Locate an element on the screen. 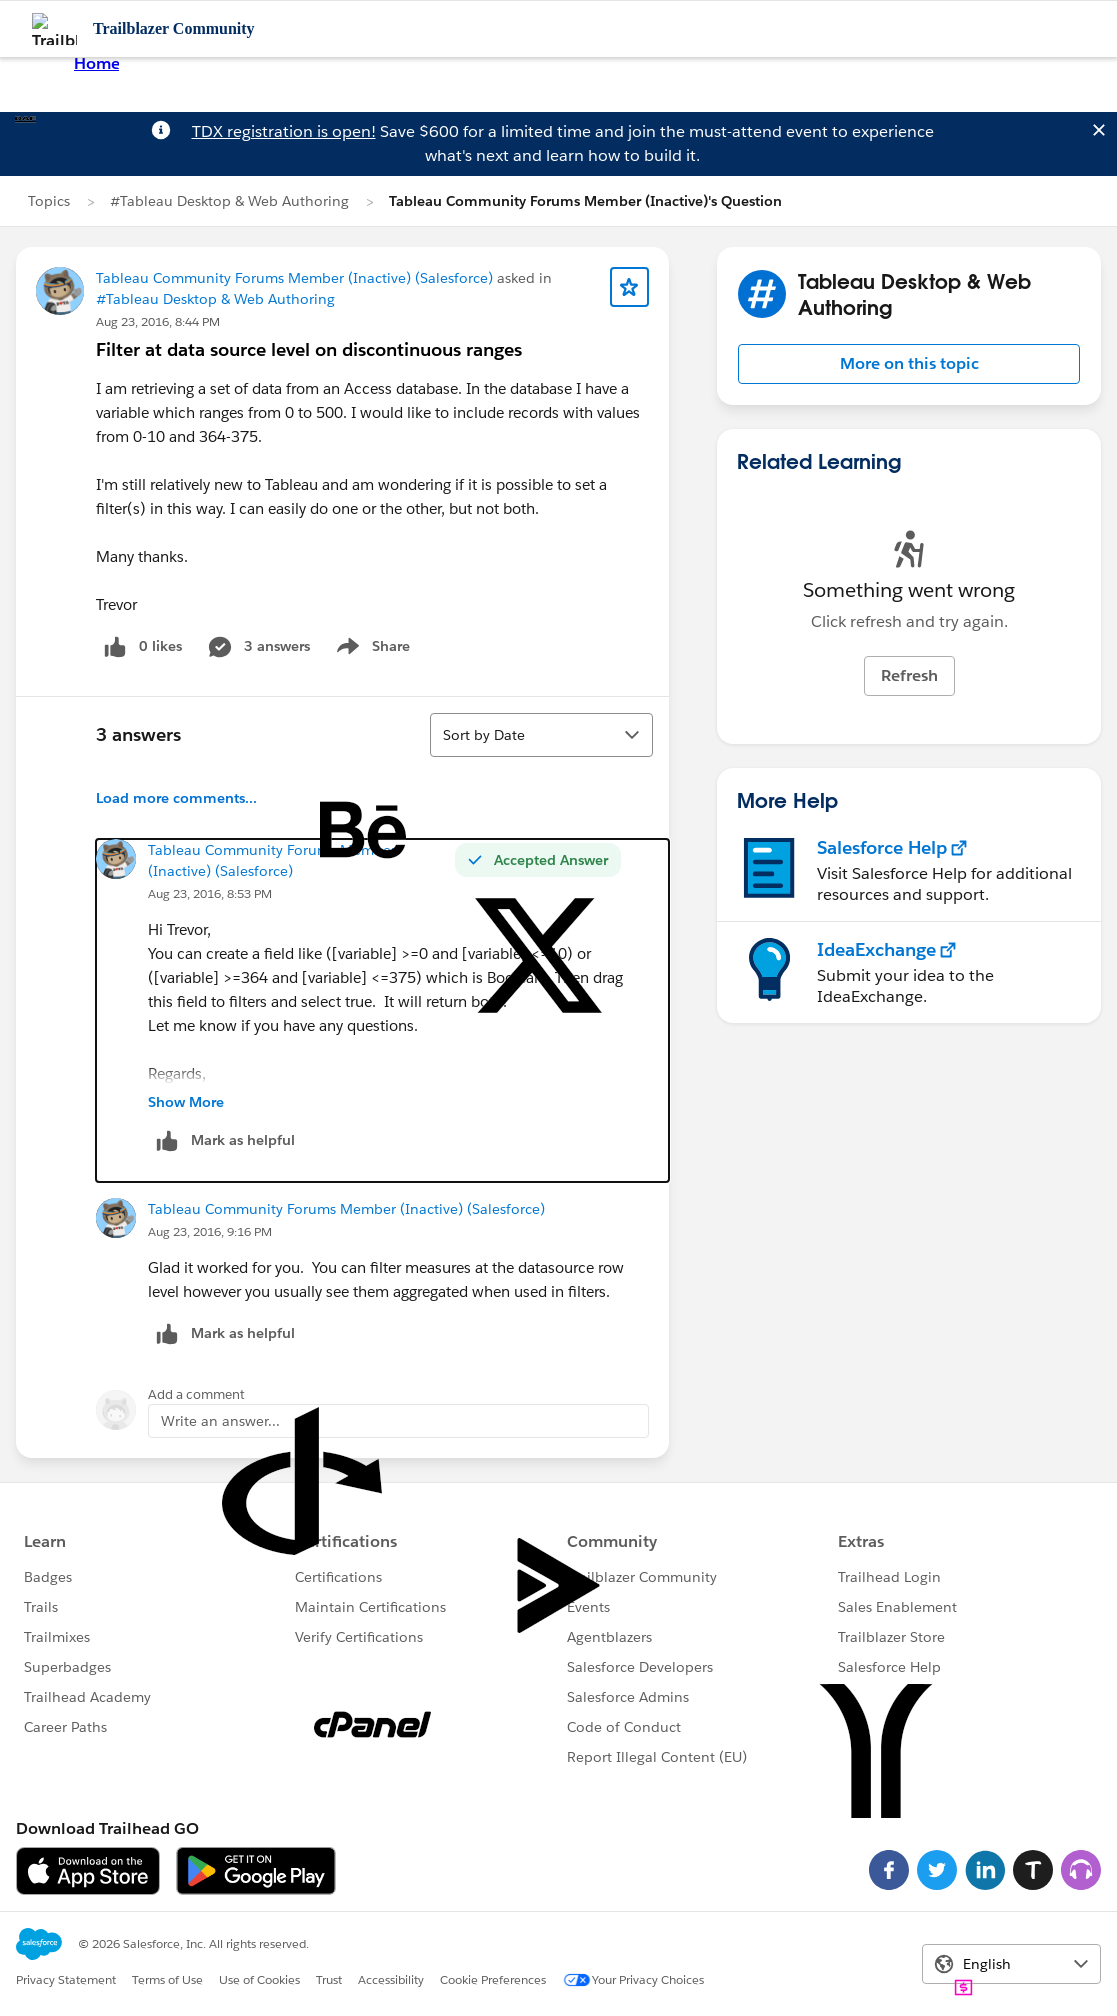 Image resolution: width=1117 pixels, height=2016 pixels. DAF Trucks company logo is located at coordinates (25, 119).